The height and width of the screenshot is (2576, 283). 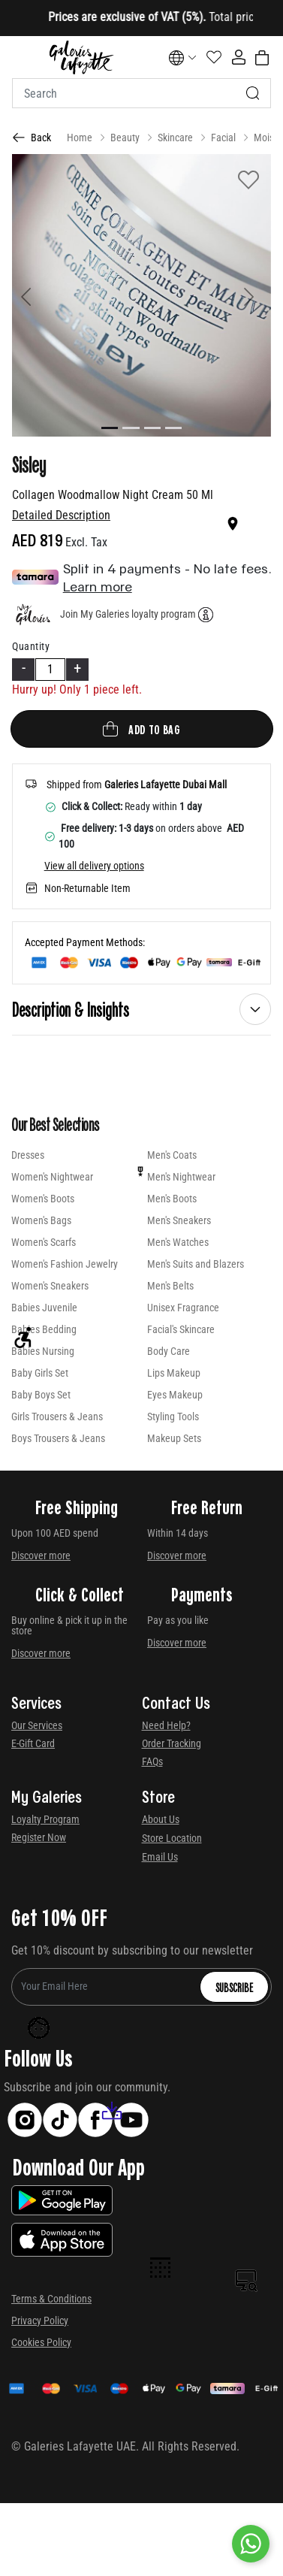 I want to click on indicates wheelchair accessibility available, so click(x=22, y=1337).